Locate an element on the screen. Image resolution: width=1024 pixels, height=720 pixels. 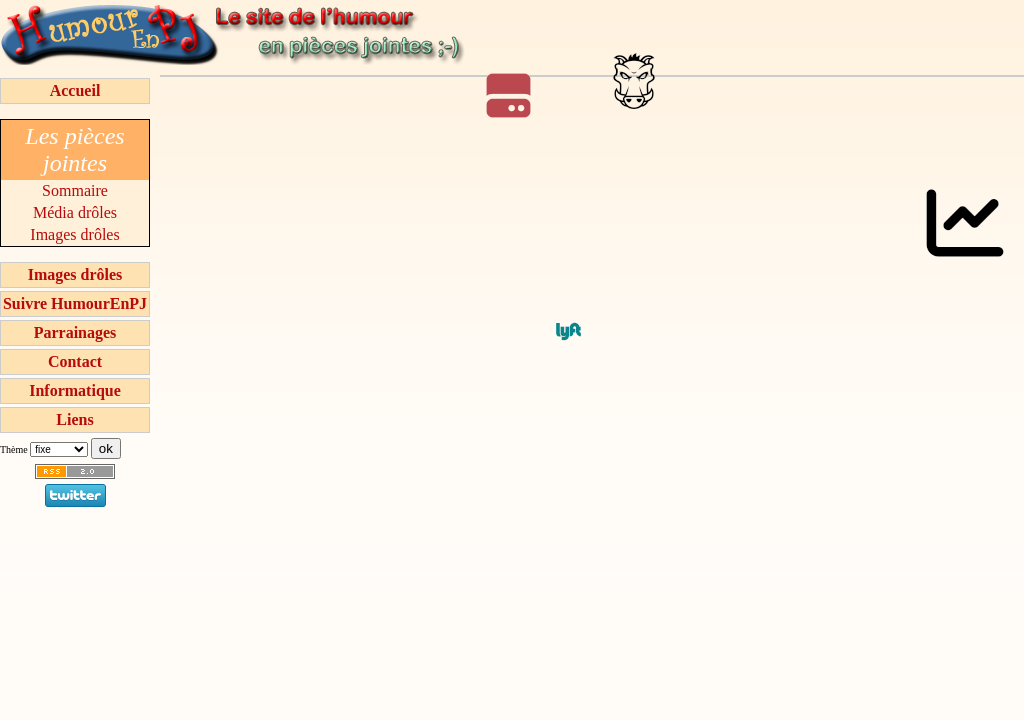
open the Lyft app is located at coordinates (568, 331).